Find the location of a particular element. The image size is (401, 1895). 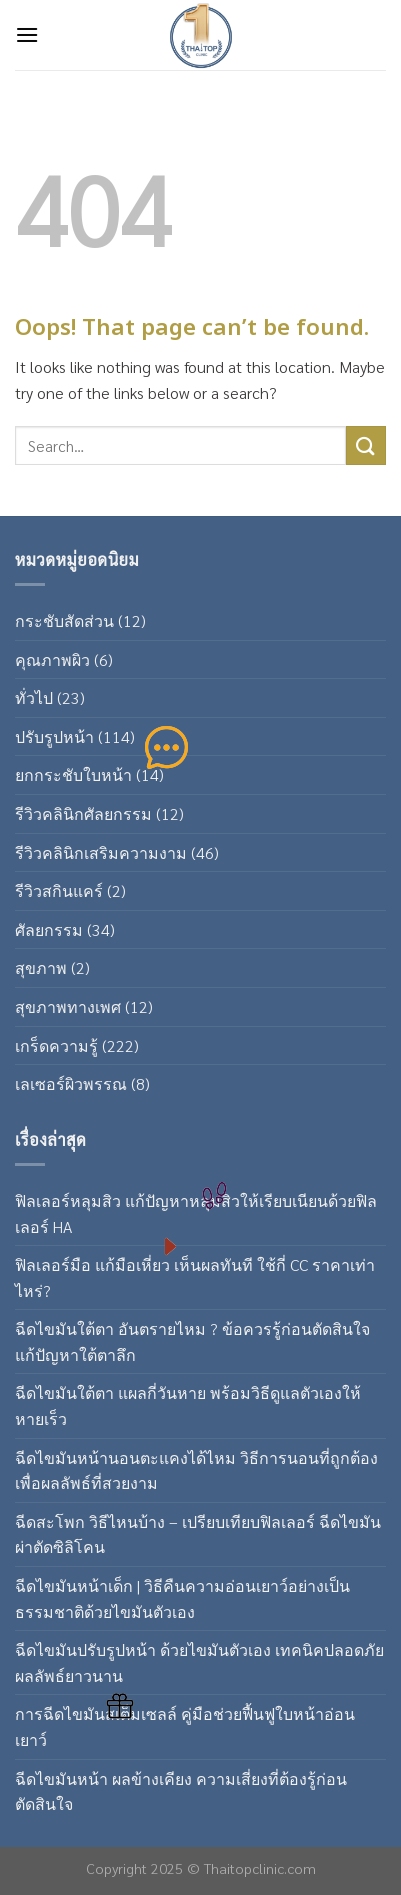

view or send a gift is located at coordinates (120, 1706).